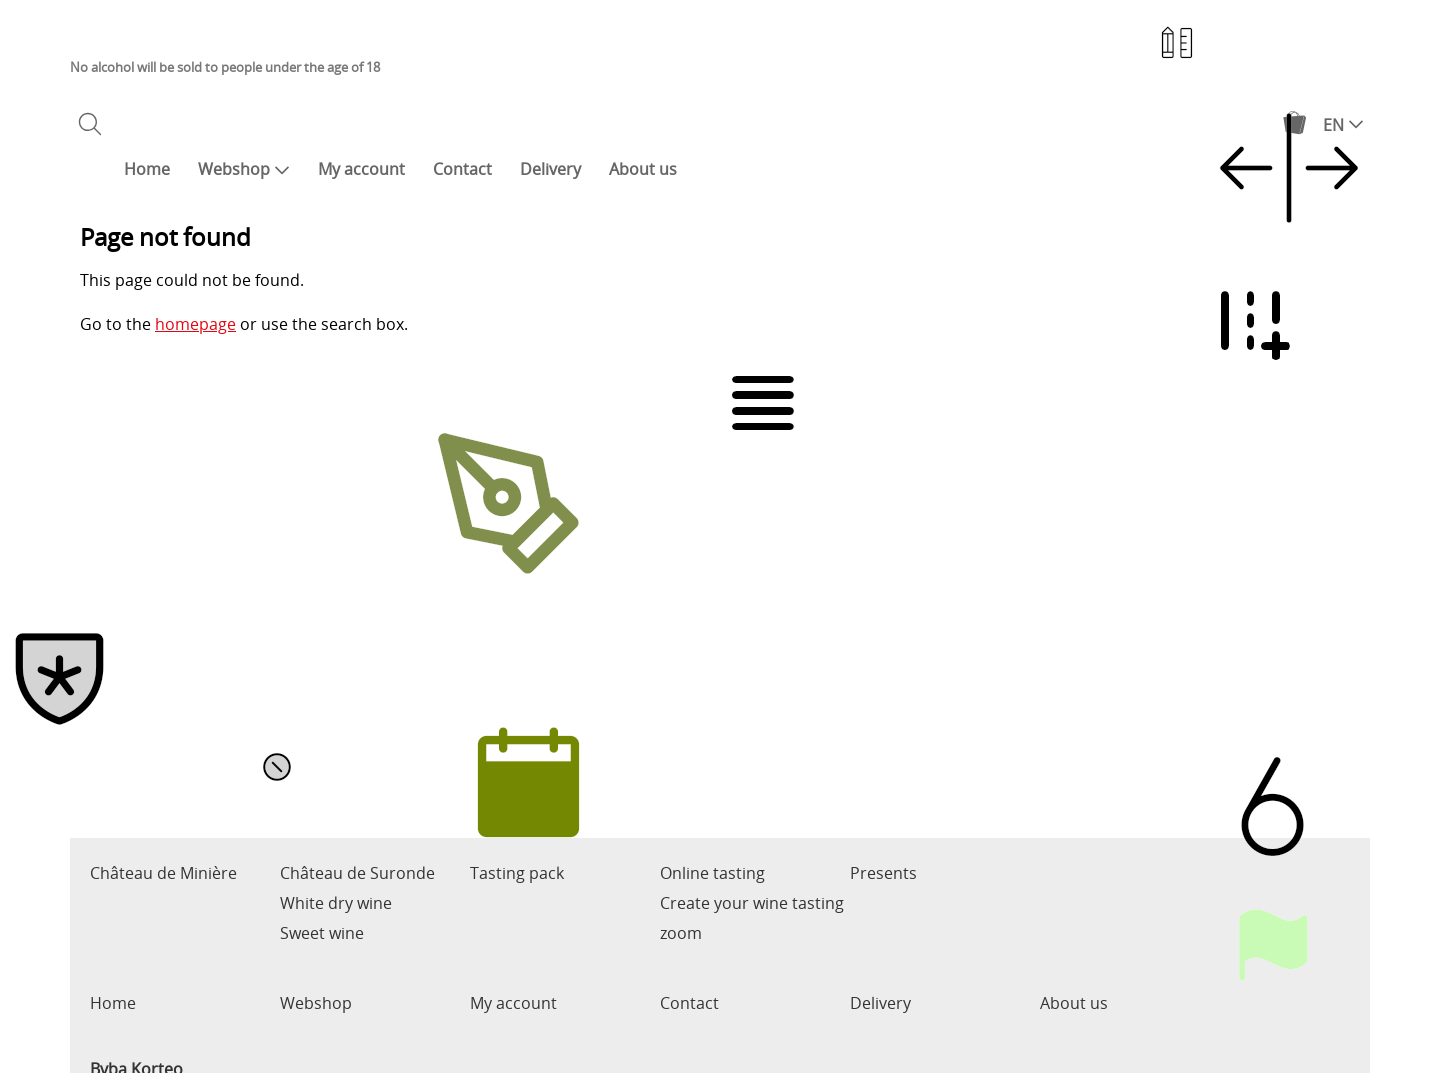 This screenshot has width=1440, height=1073. What do you see at coordinates (1250, 320) in the screenshot?
I see `add a new road to the map` at bounding box center [1250, 320].